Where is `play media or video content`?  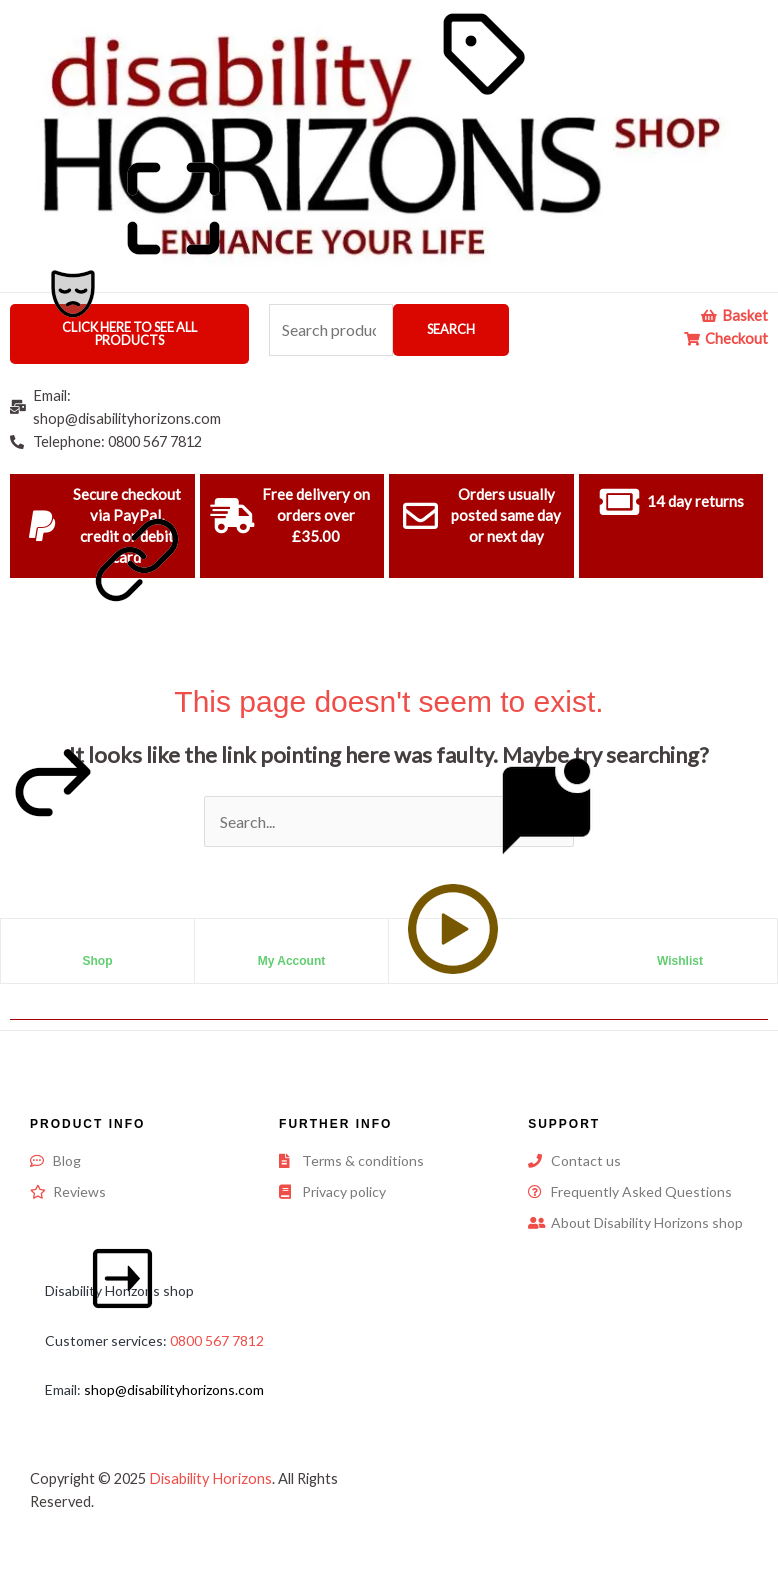 play media or video content is located at coordinates (453, 929).